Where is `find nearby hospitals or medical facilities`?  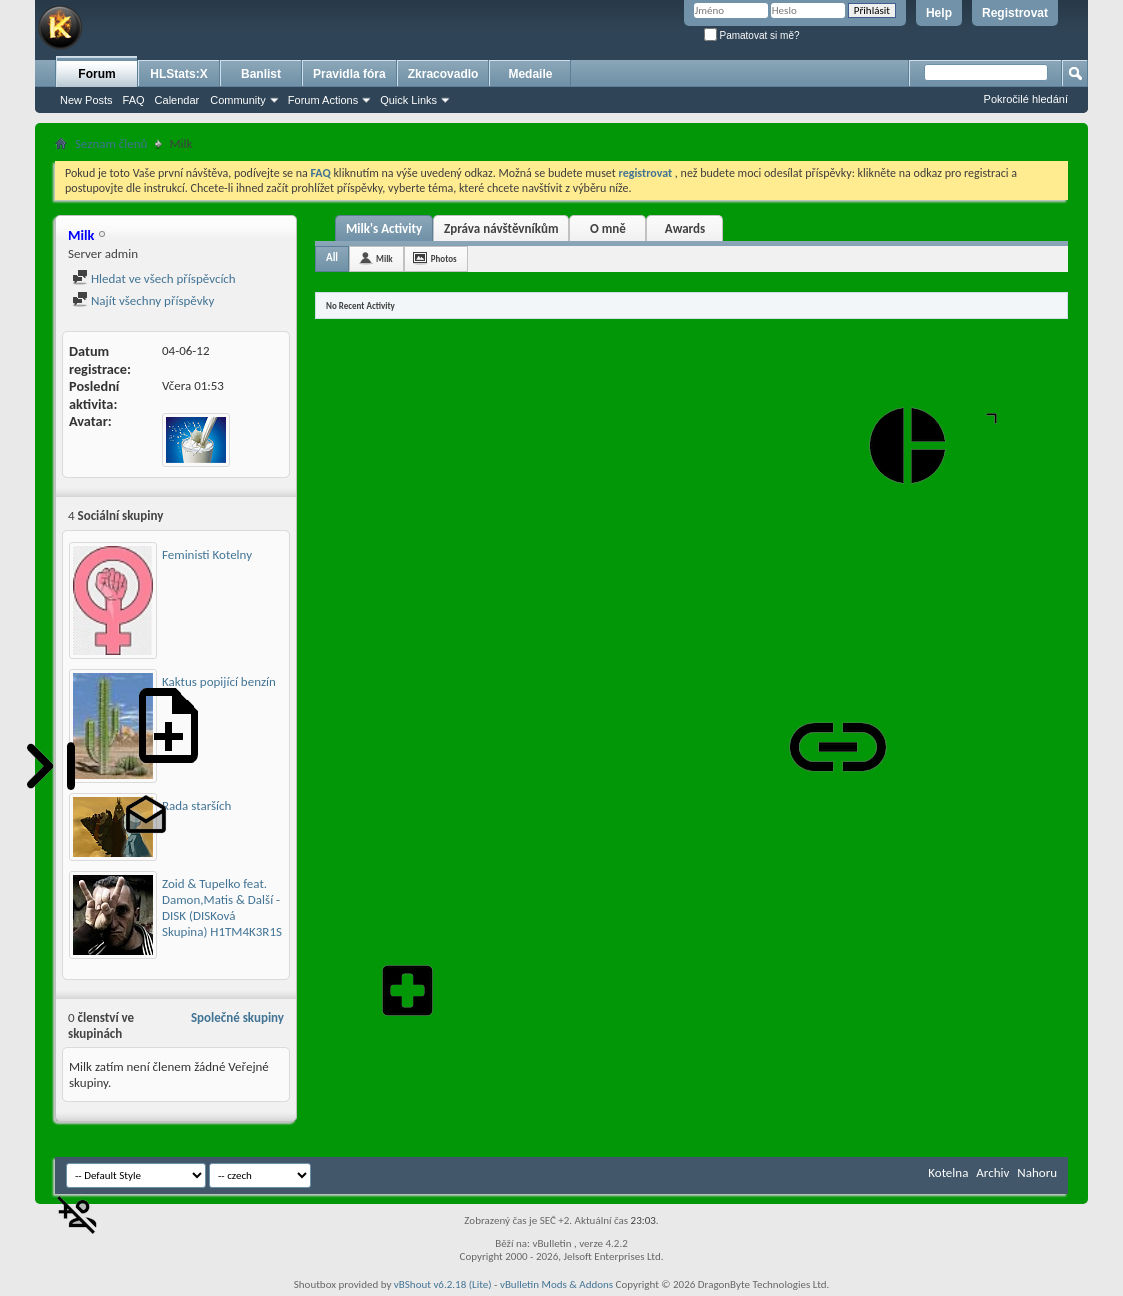 find nearby hospitals or medical facilities is located at coordinates (407, 990).